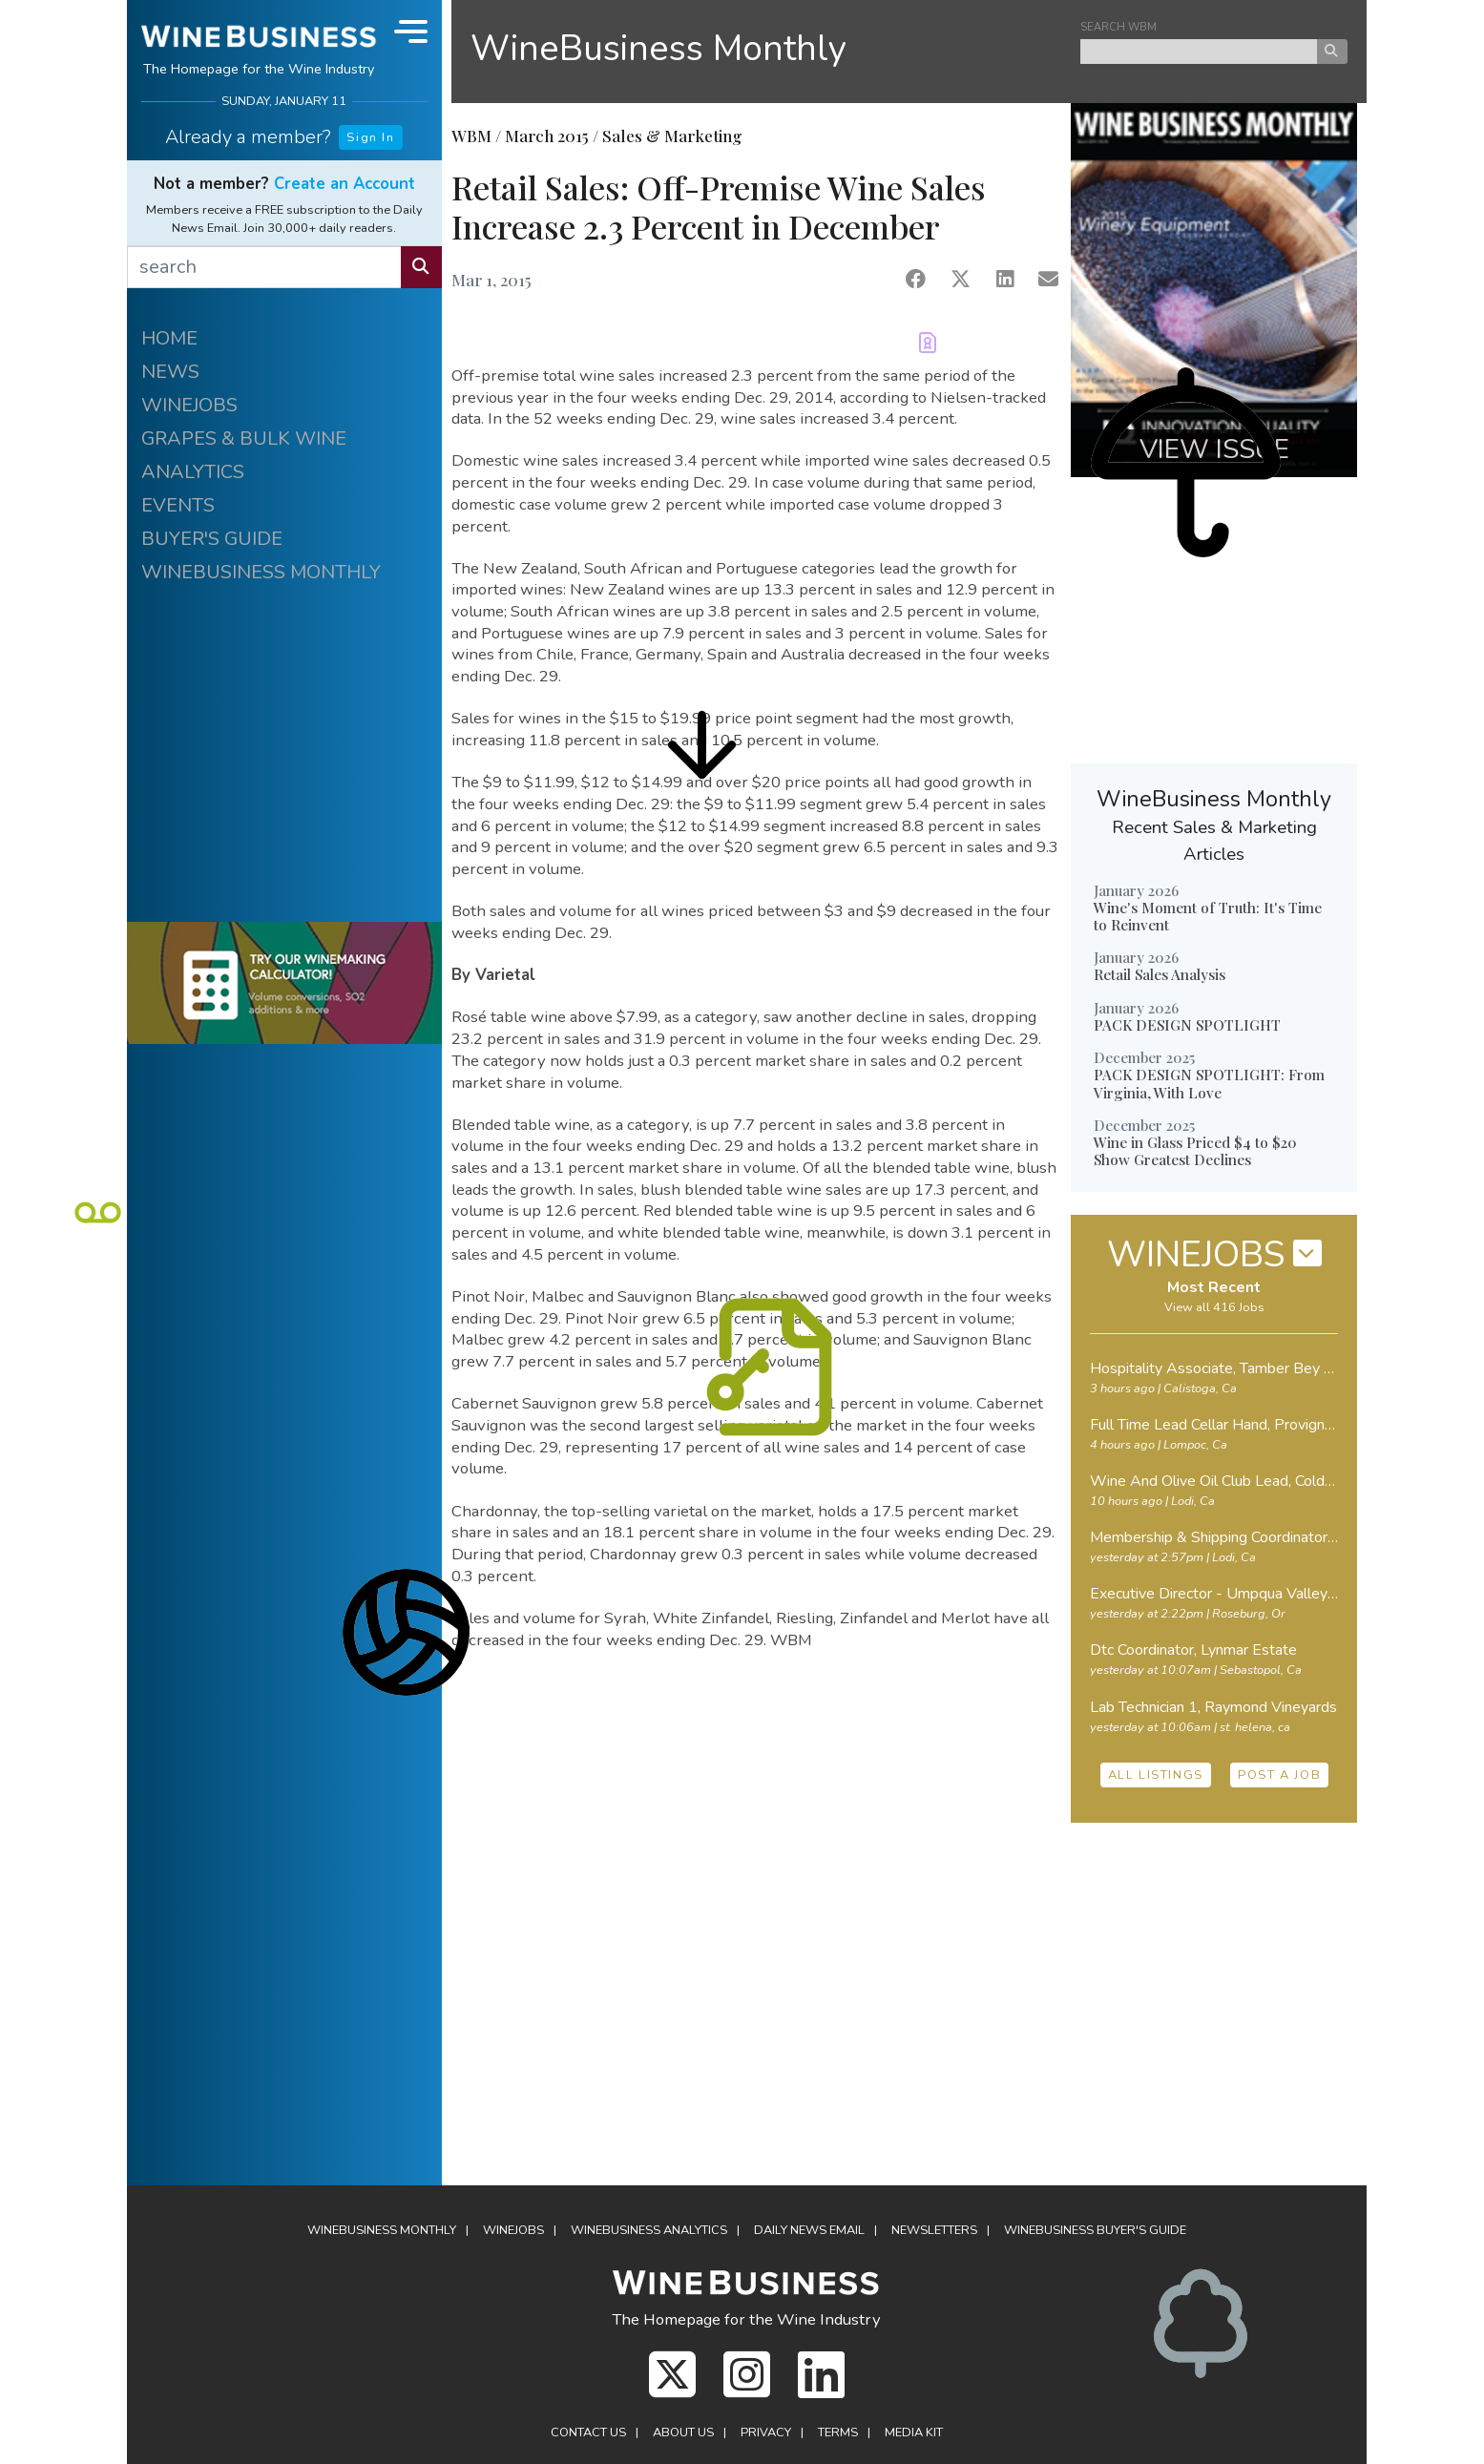  Describe the element at coordinates (1201, 2321) in the screenshot. I see `view parks or nature areas on a map` at that location.